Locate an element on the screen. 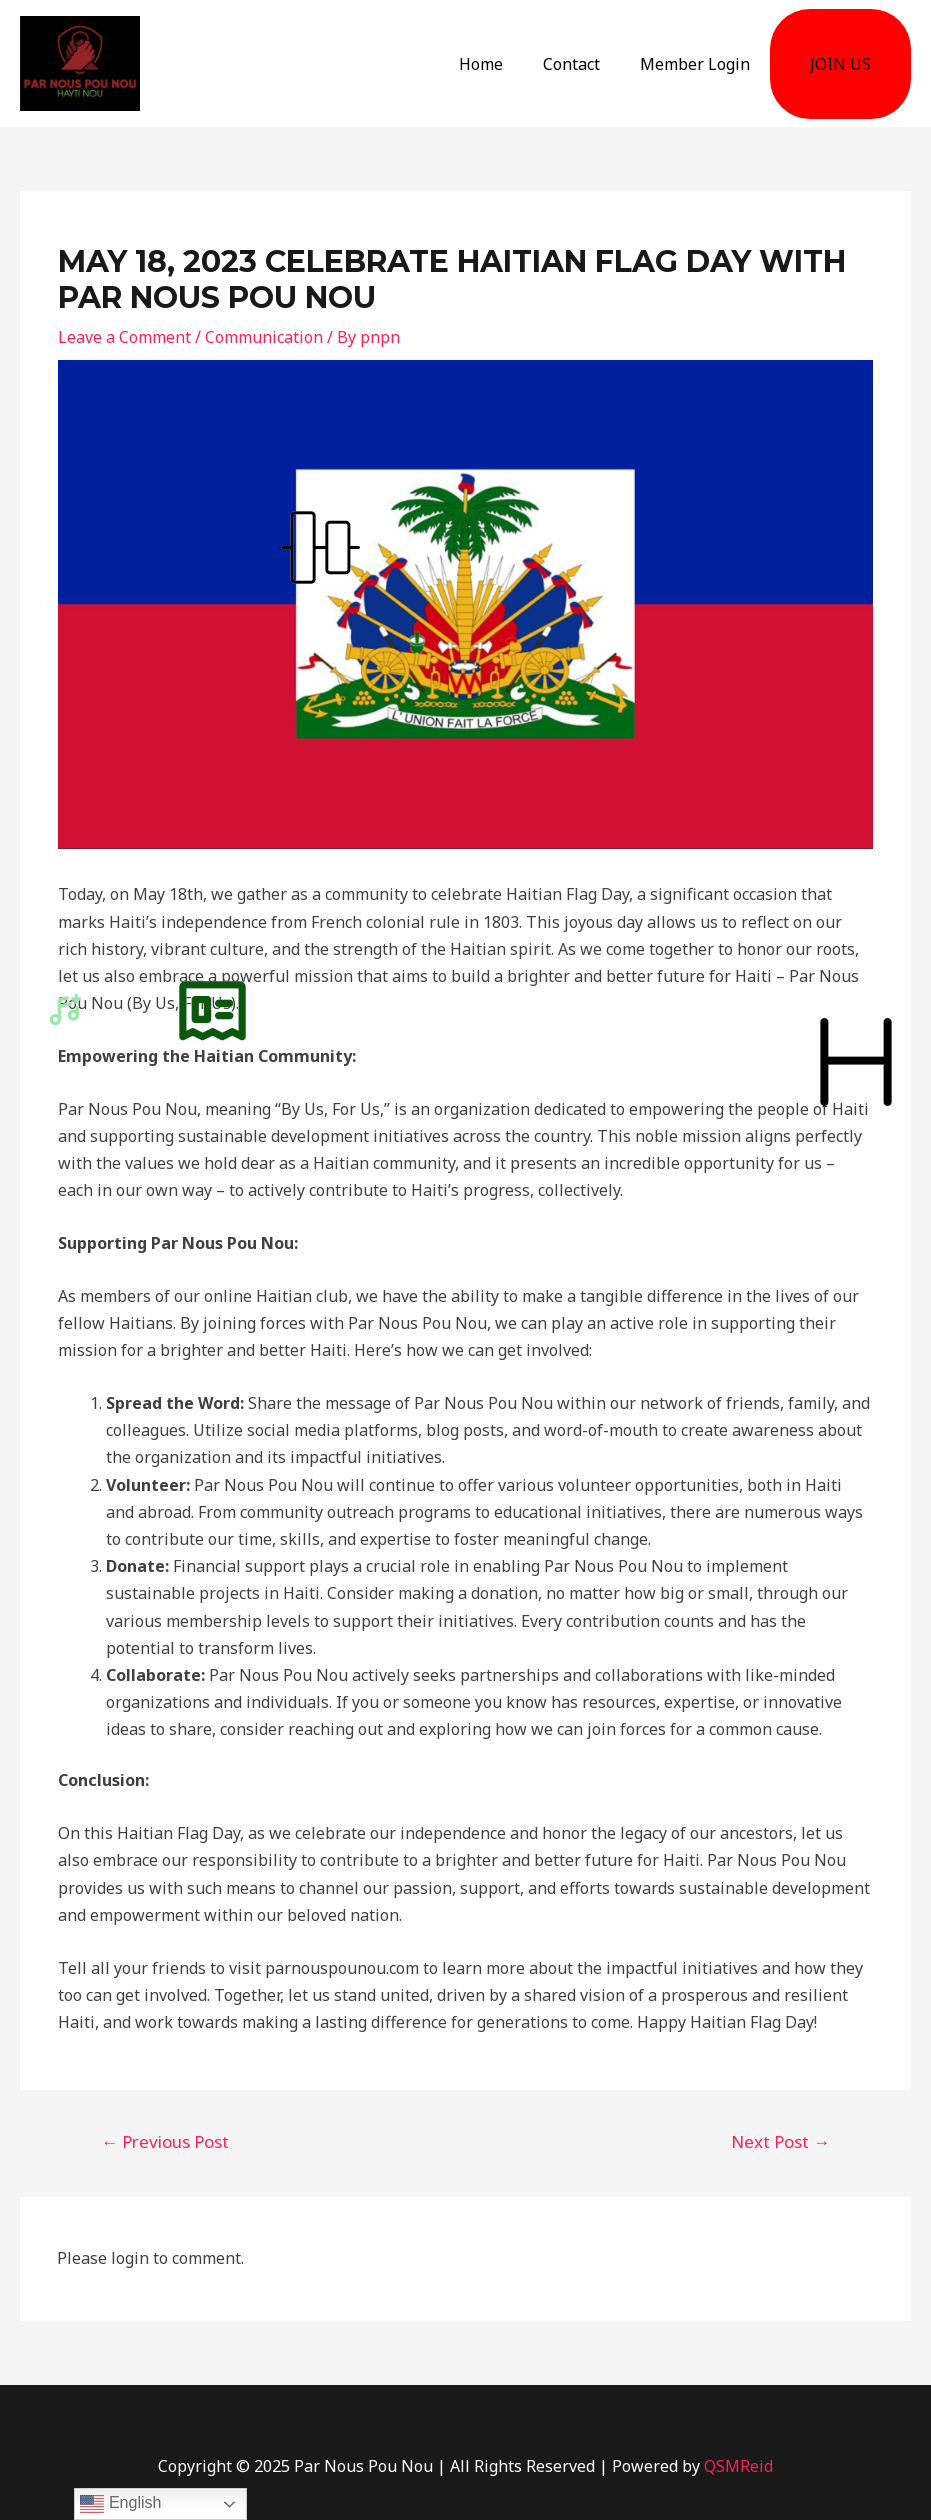 The width and height of the screenshot is (931, 2520). add a new song to playlist is located at coordinates (66, 1010).